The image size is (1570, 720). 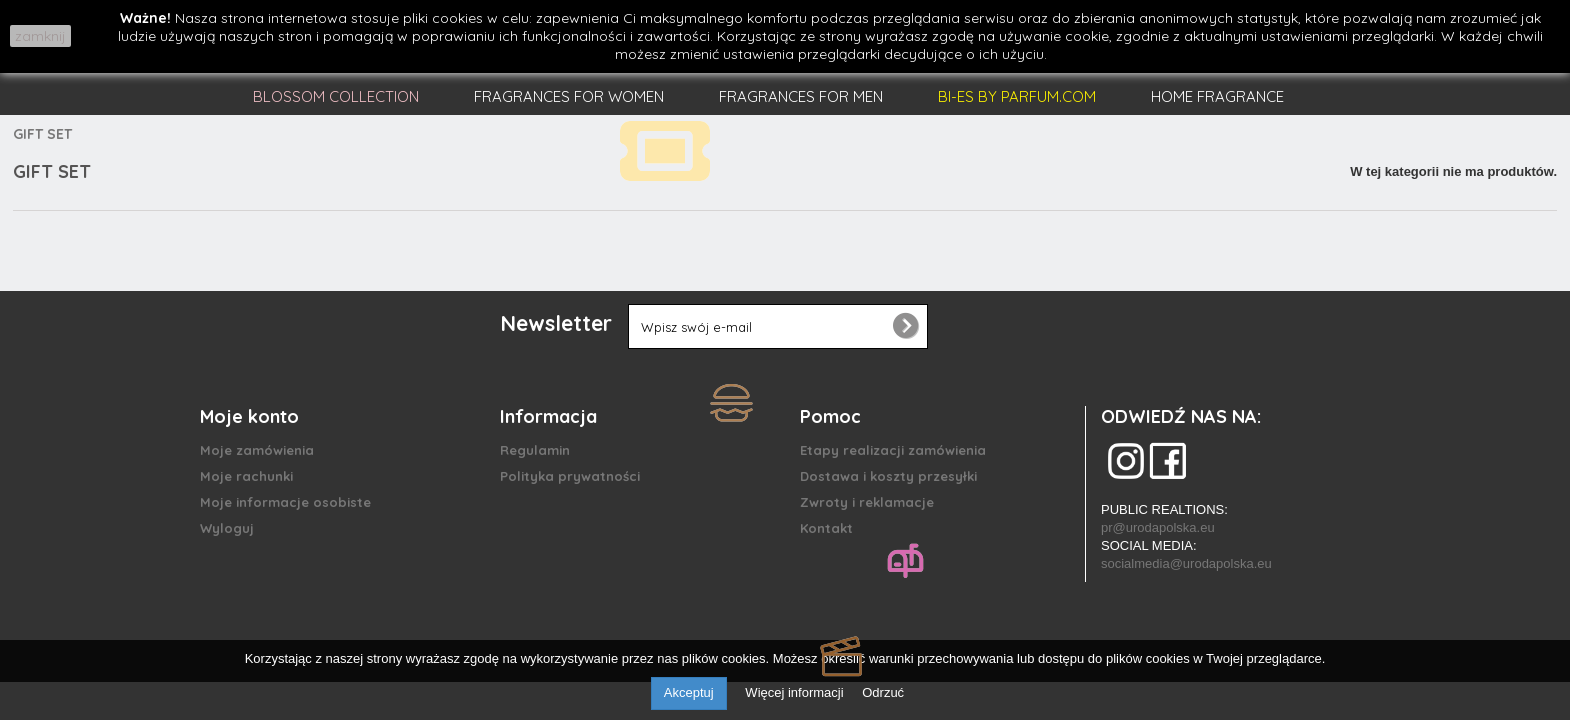 What do you see at coordinates (842, 658) in the screenshot?
I see `access video or movie content` at bounding box center [842, 658].